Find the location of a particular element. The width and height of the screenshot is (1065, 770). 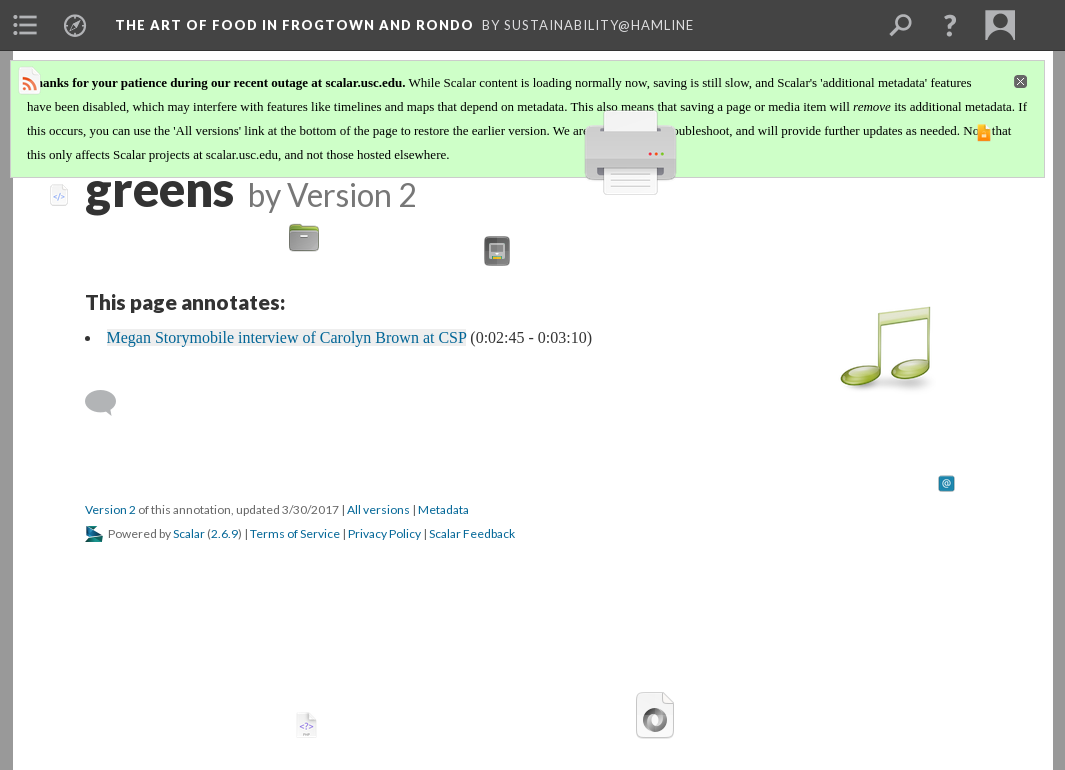

print the current document is located at coordinates (630, 152).